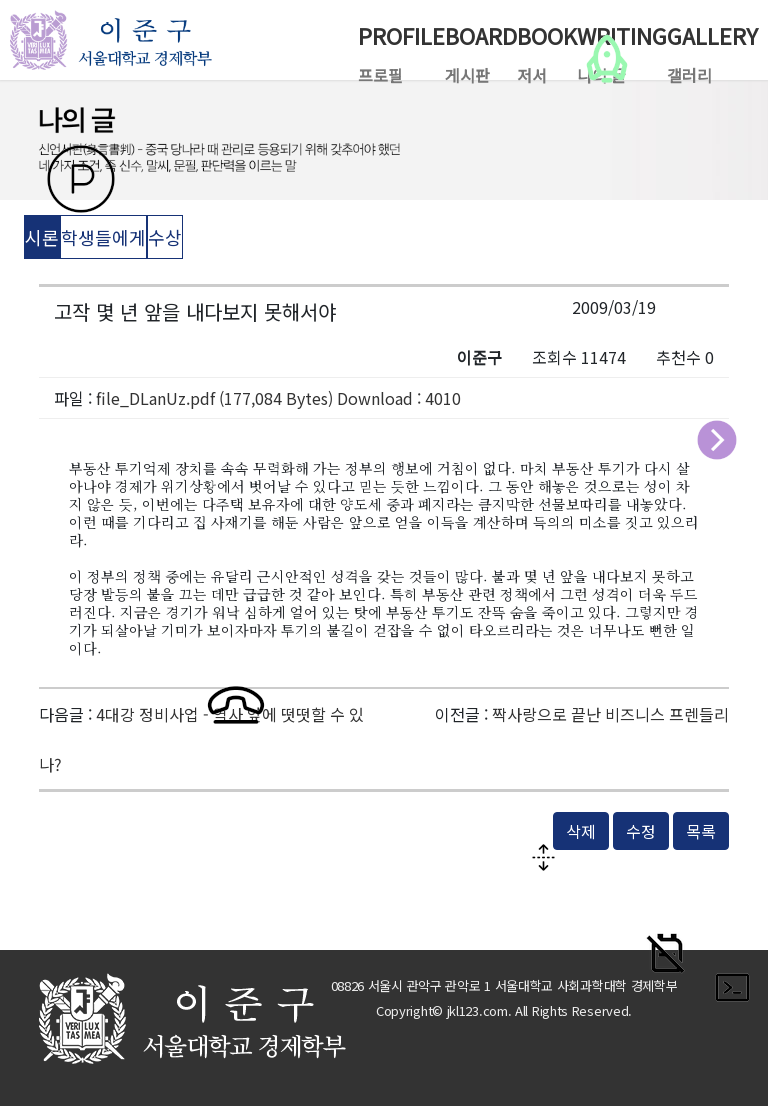 The height and width of the screenshot is (1106, 768). Describe the element at coordinates (717, 440) in the screenshot. I see `go to the next item or page` at that location.